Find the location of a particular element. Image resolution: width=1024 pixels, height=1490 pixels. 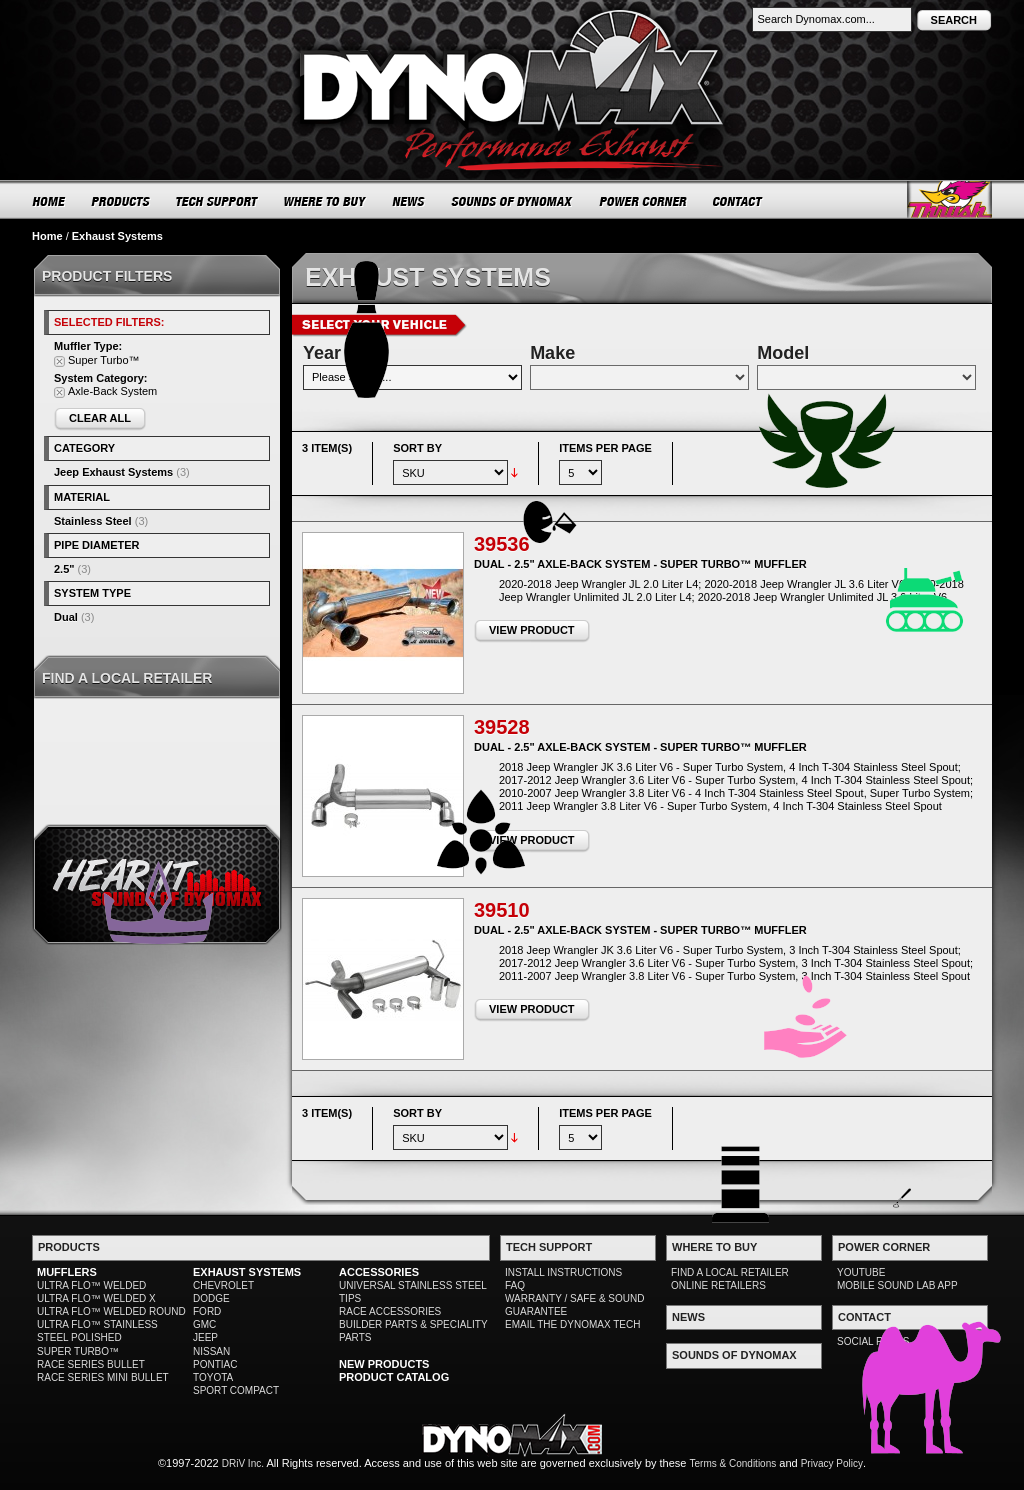

indicates drinking or beverage consumption in gameplay is located at coordinates (550, 522).